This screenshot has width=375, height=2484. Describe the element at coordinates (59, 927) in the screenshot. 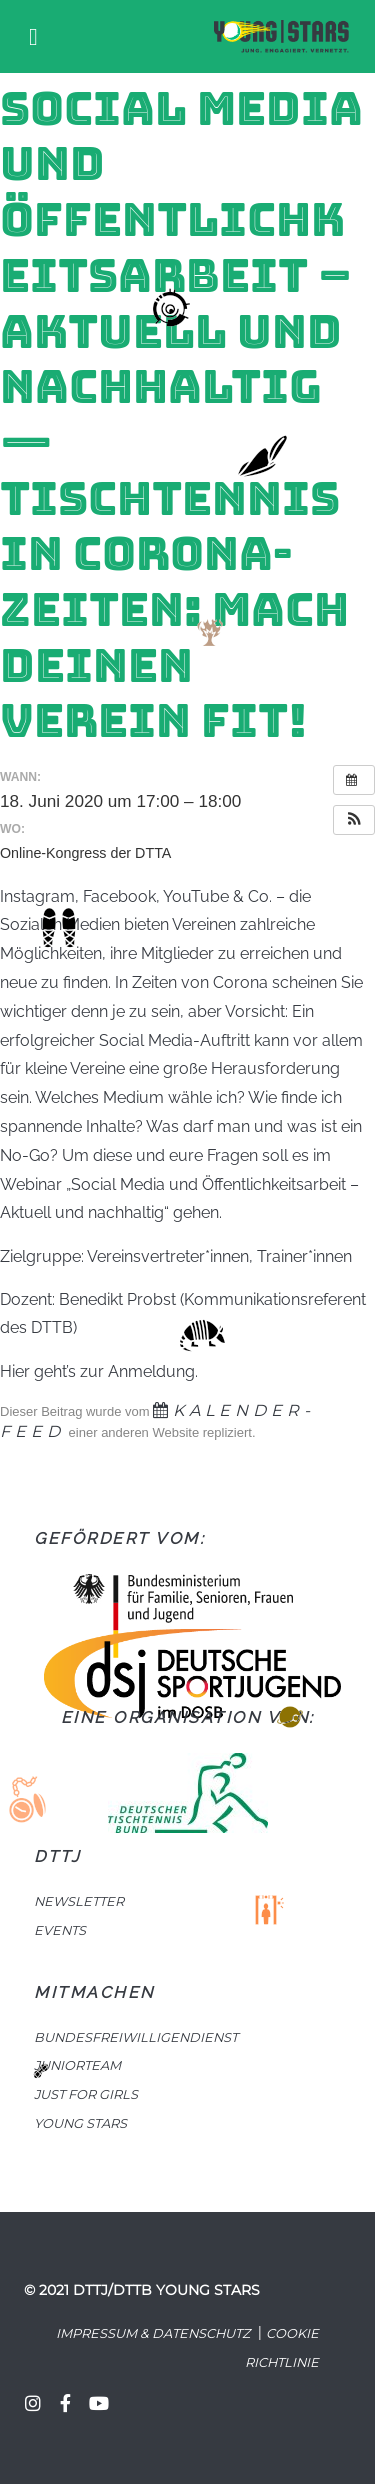

I see `equip leg armor to your character` at that location.